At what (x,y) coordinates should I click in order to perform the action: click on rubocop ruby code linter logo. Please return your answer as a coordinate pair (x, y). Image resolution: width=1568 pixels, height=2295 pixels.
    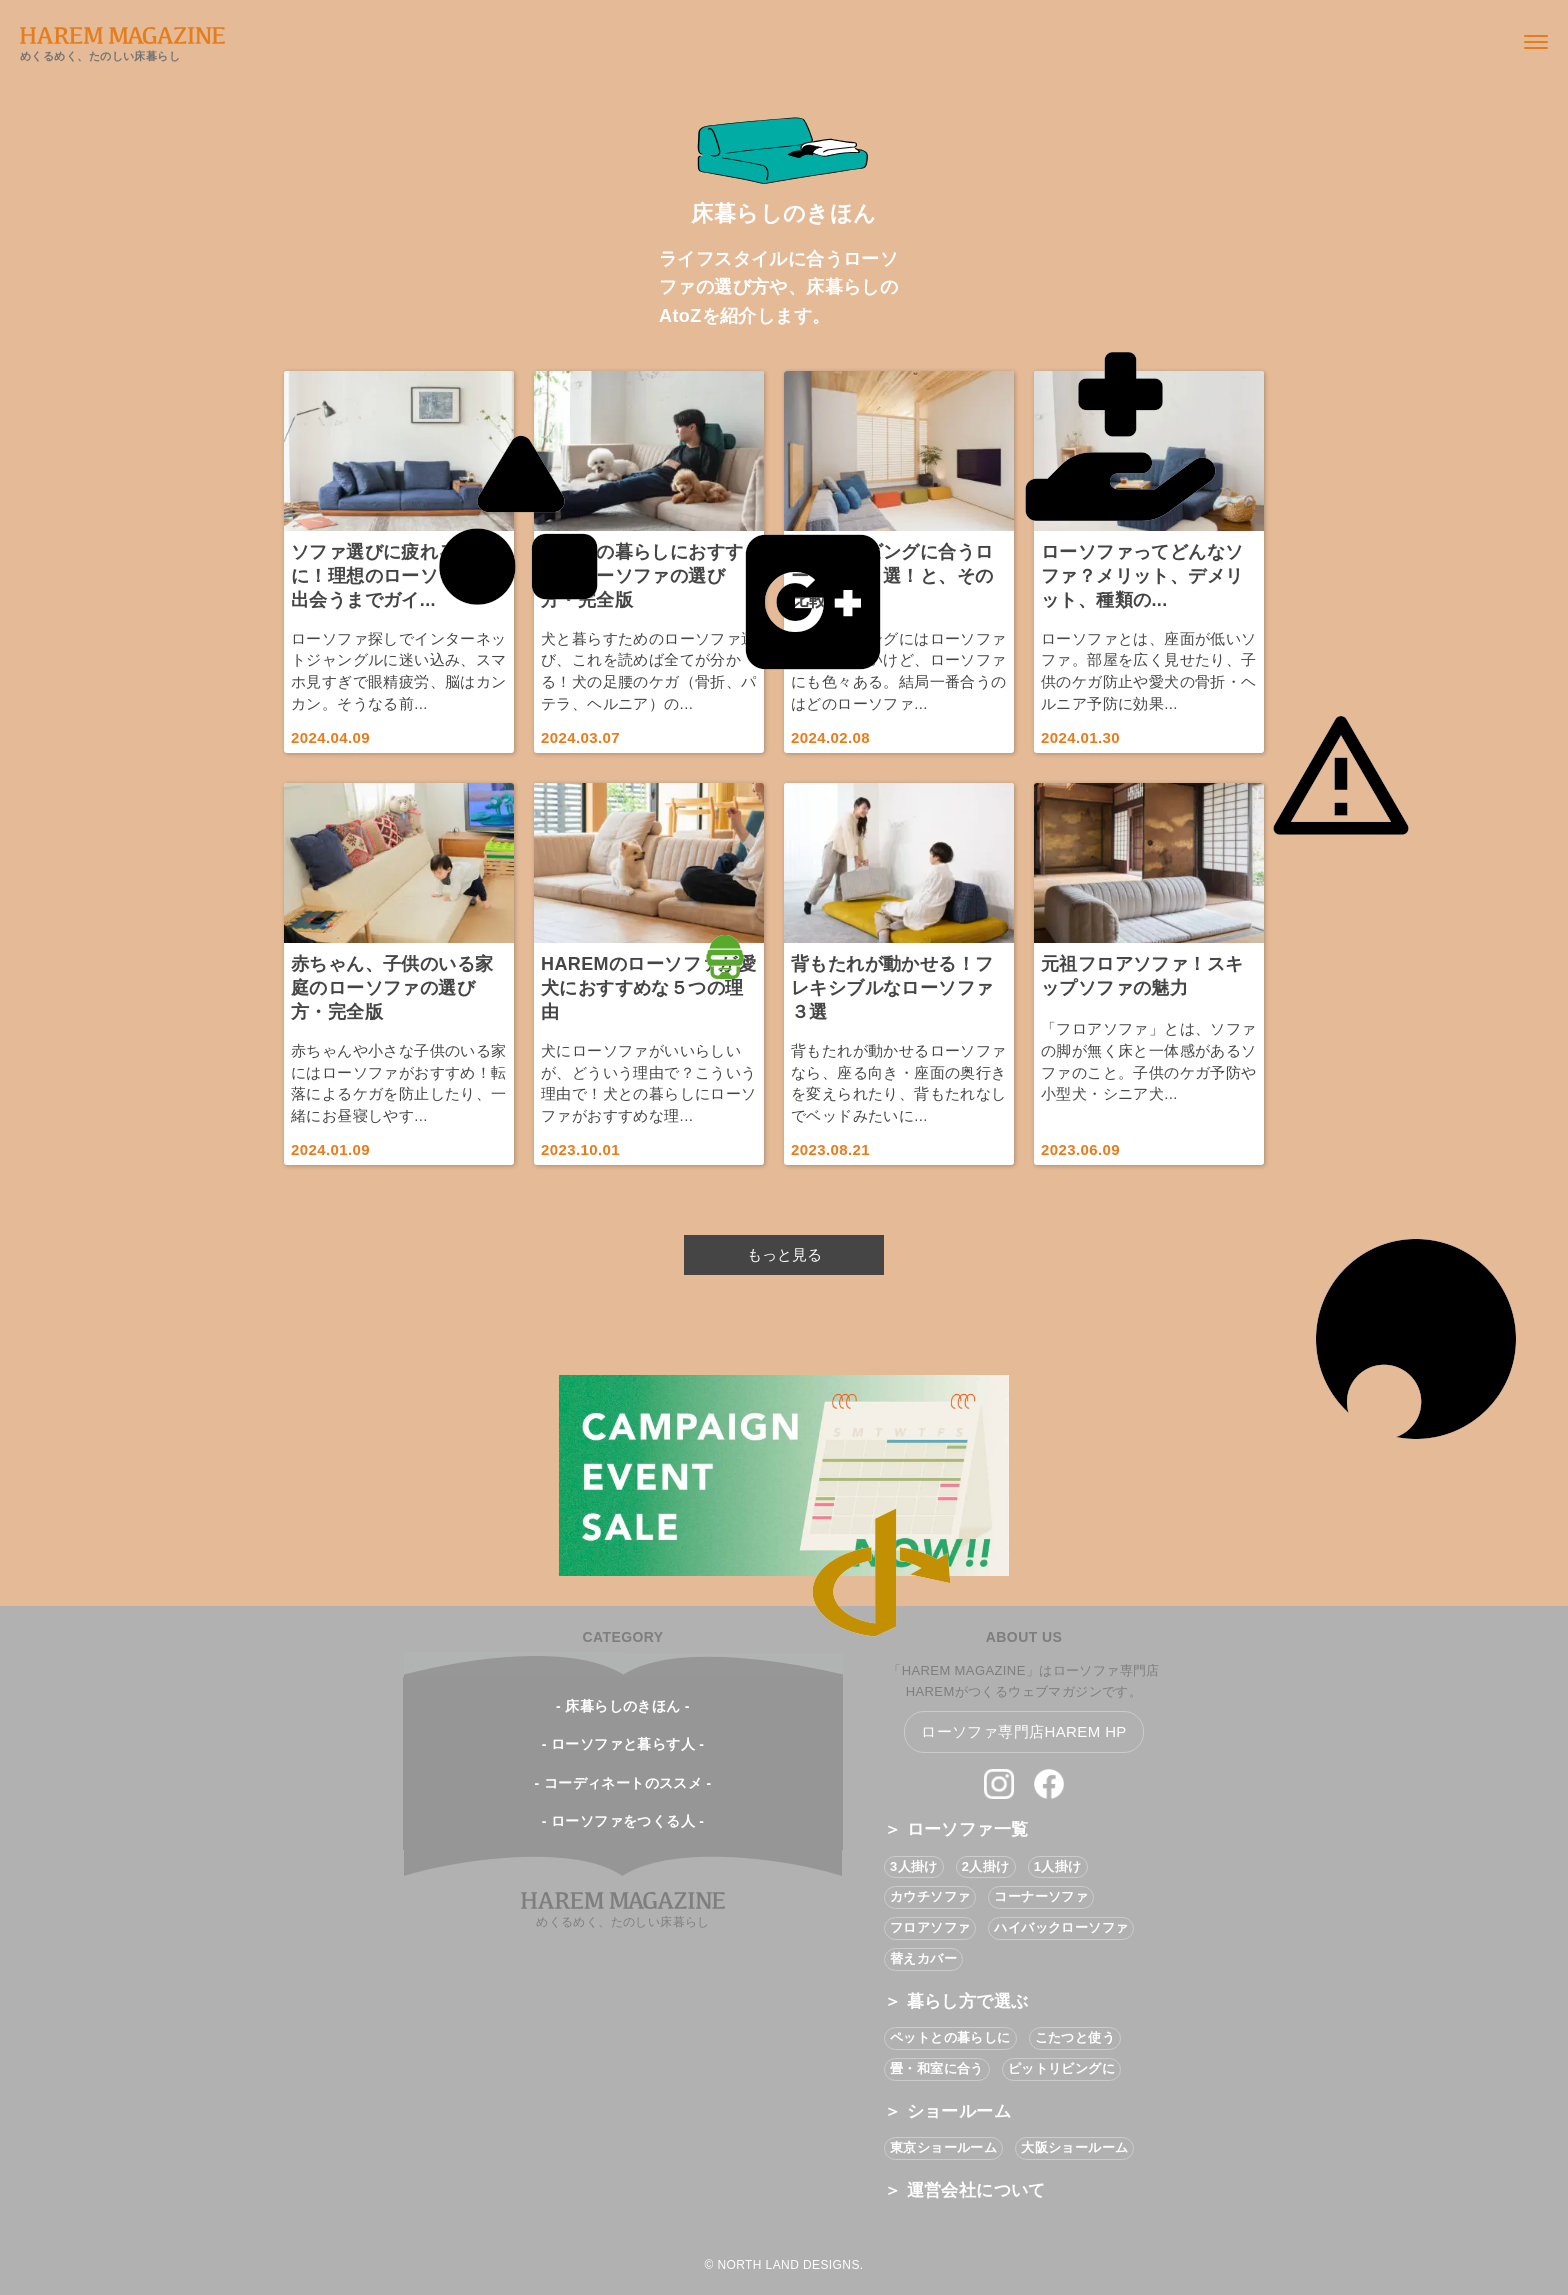
    Looking at the image, I should click on (725, 957).